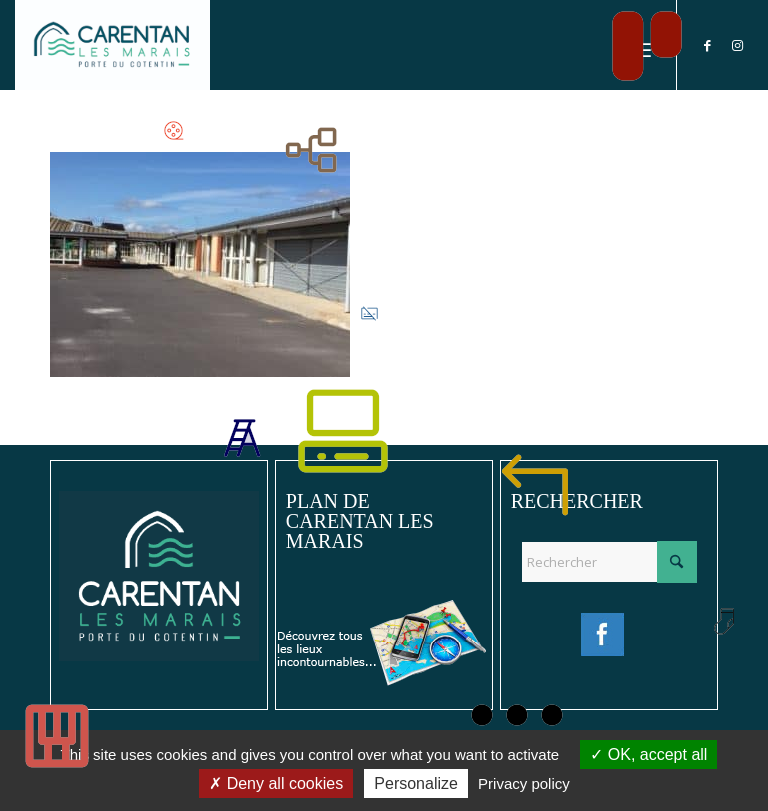 This screenshot has width=768, height=811. I want to click on access video or movie library, so click(173, 130).